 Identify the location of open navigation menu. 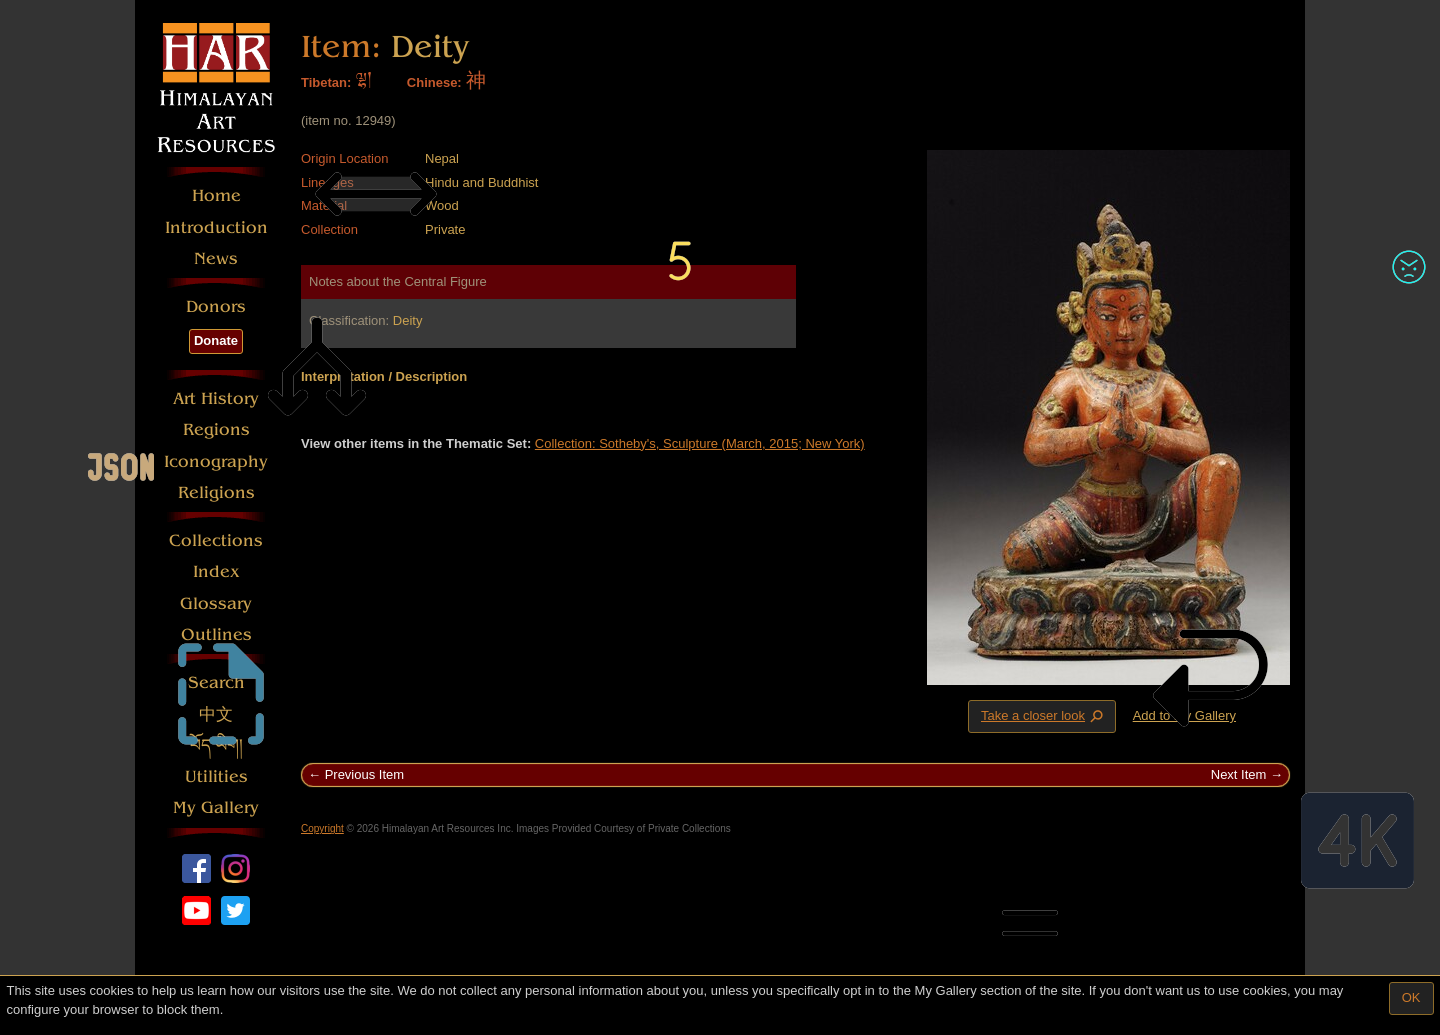
(1030, 922).